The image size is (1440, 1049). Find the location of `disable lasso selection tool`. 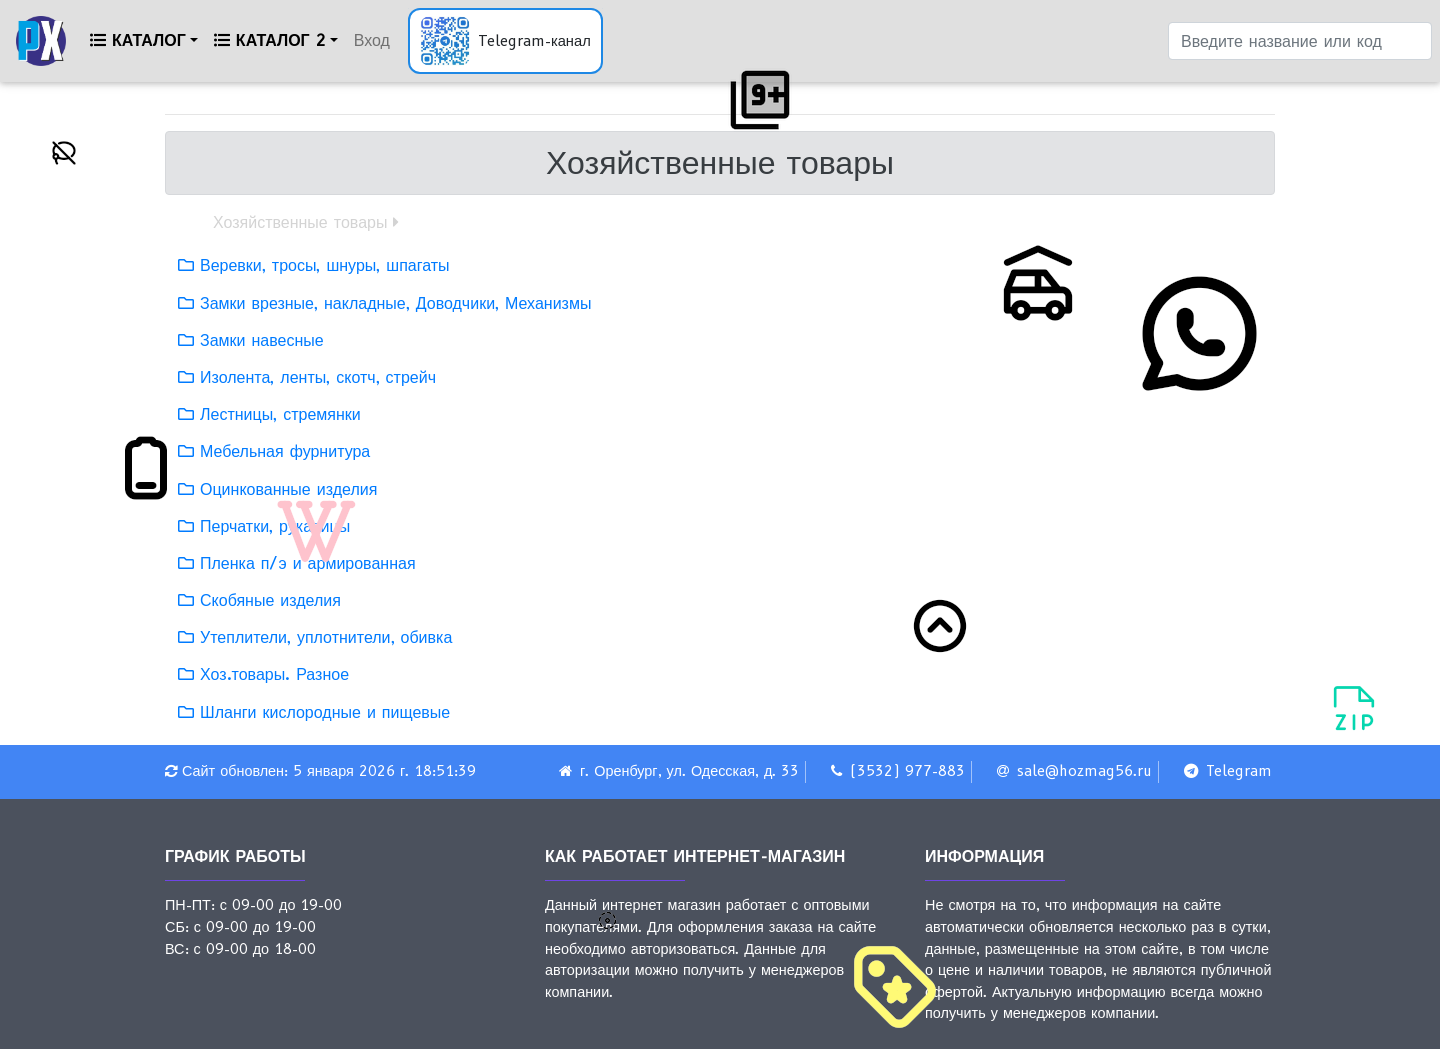

disable lasso selection tool is located at coordinates (64, 153).